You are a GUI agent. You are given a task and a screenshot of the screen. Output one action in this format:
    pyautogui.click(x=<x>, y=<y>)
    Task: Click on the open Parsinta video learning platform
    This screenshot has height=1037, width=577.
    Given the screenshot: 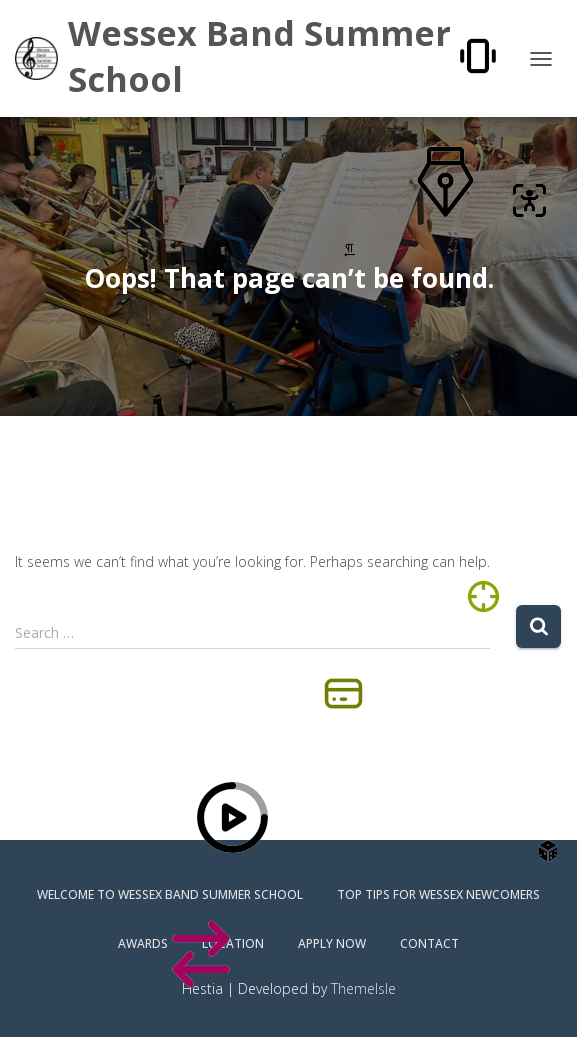 What is the action you would take?
    pyautogui.click(x=232, y=817)
    